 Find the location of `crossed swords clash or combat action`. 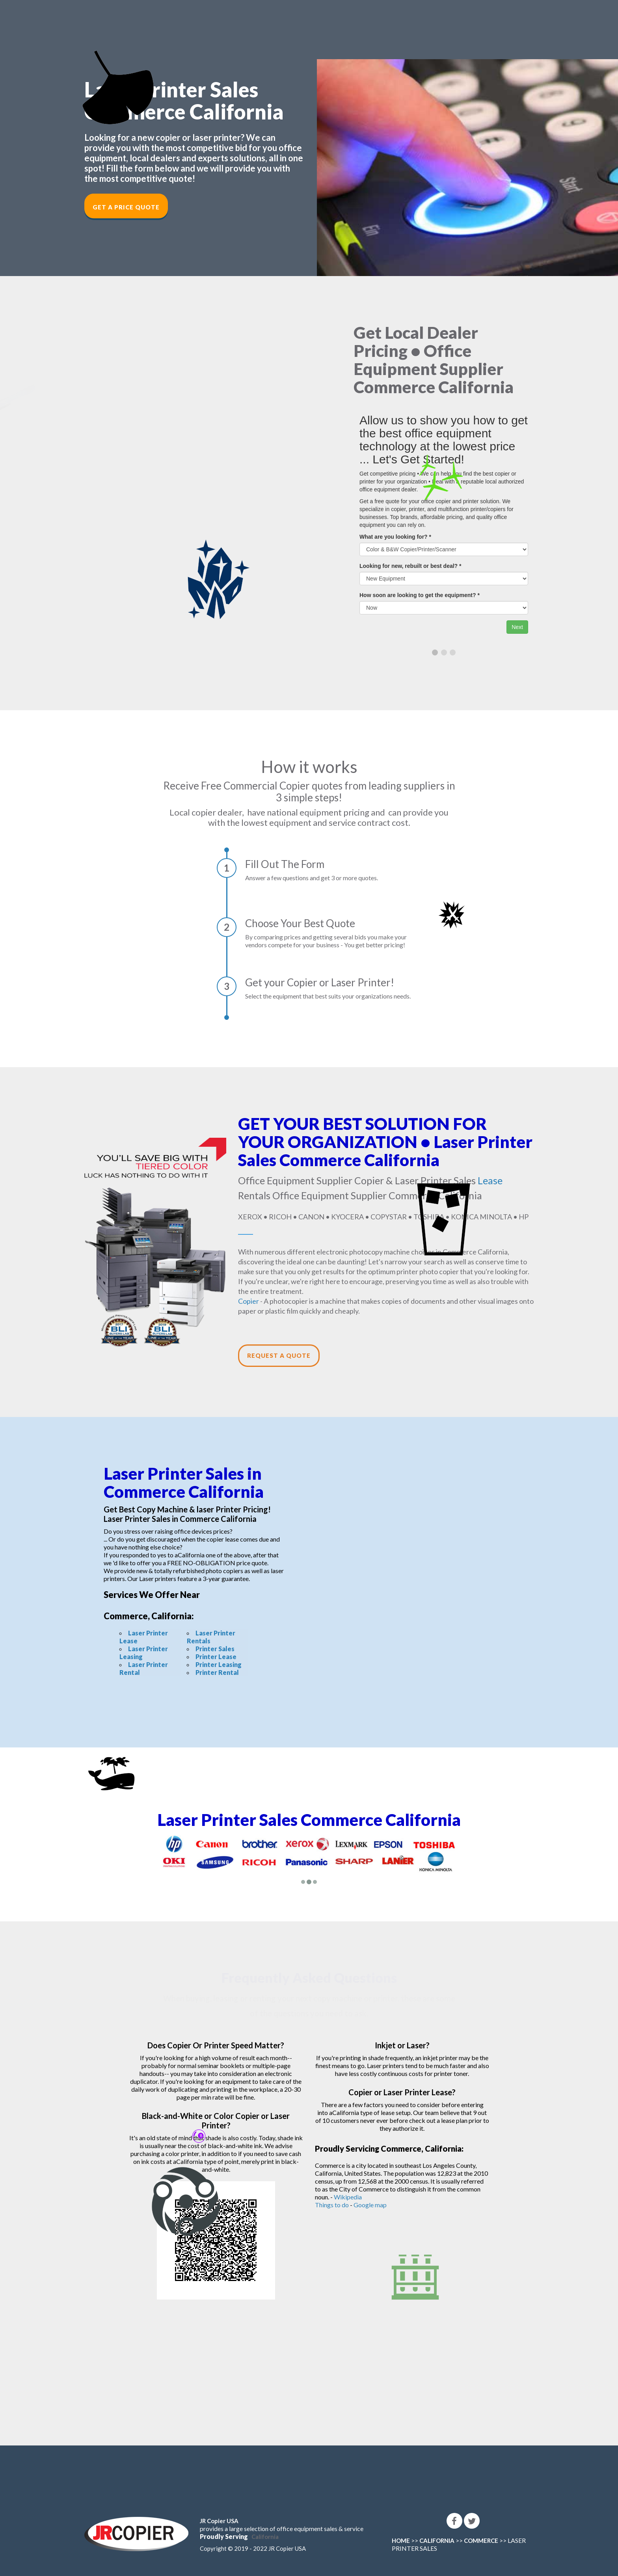

crossed swords clash or combat action is located at coordinates (452, 915).